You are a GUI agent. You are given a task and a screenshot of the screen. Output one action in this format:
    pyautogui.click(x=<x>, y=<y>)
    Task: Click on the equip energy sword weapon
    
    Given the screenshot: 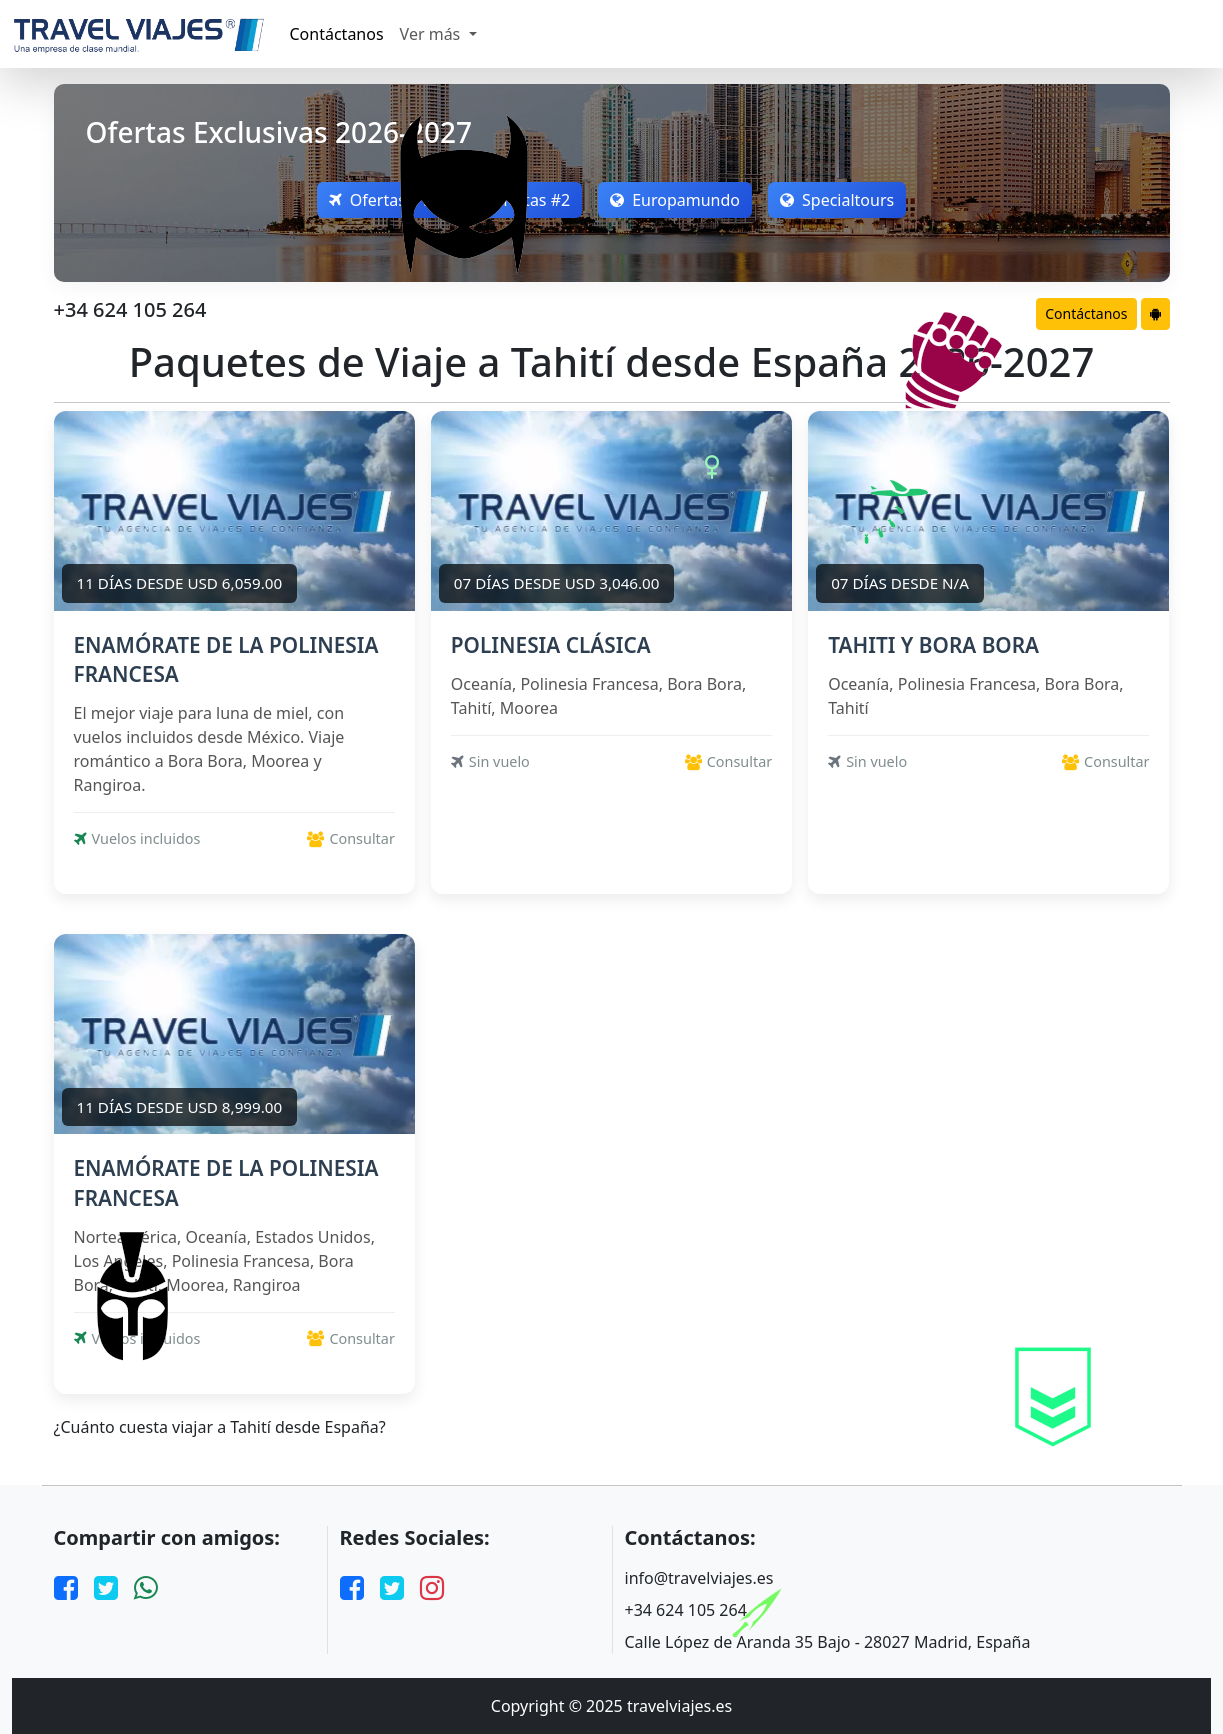 What is the action you would take?
    pyautogui.click(x=757, y=1612)
    